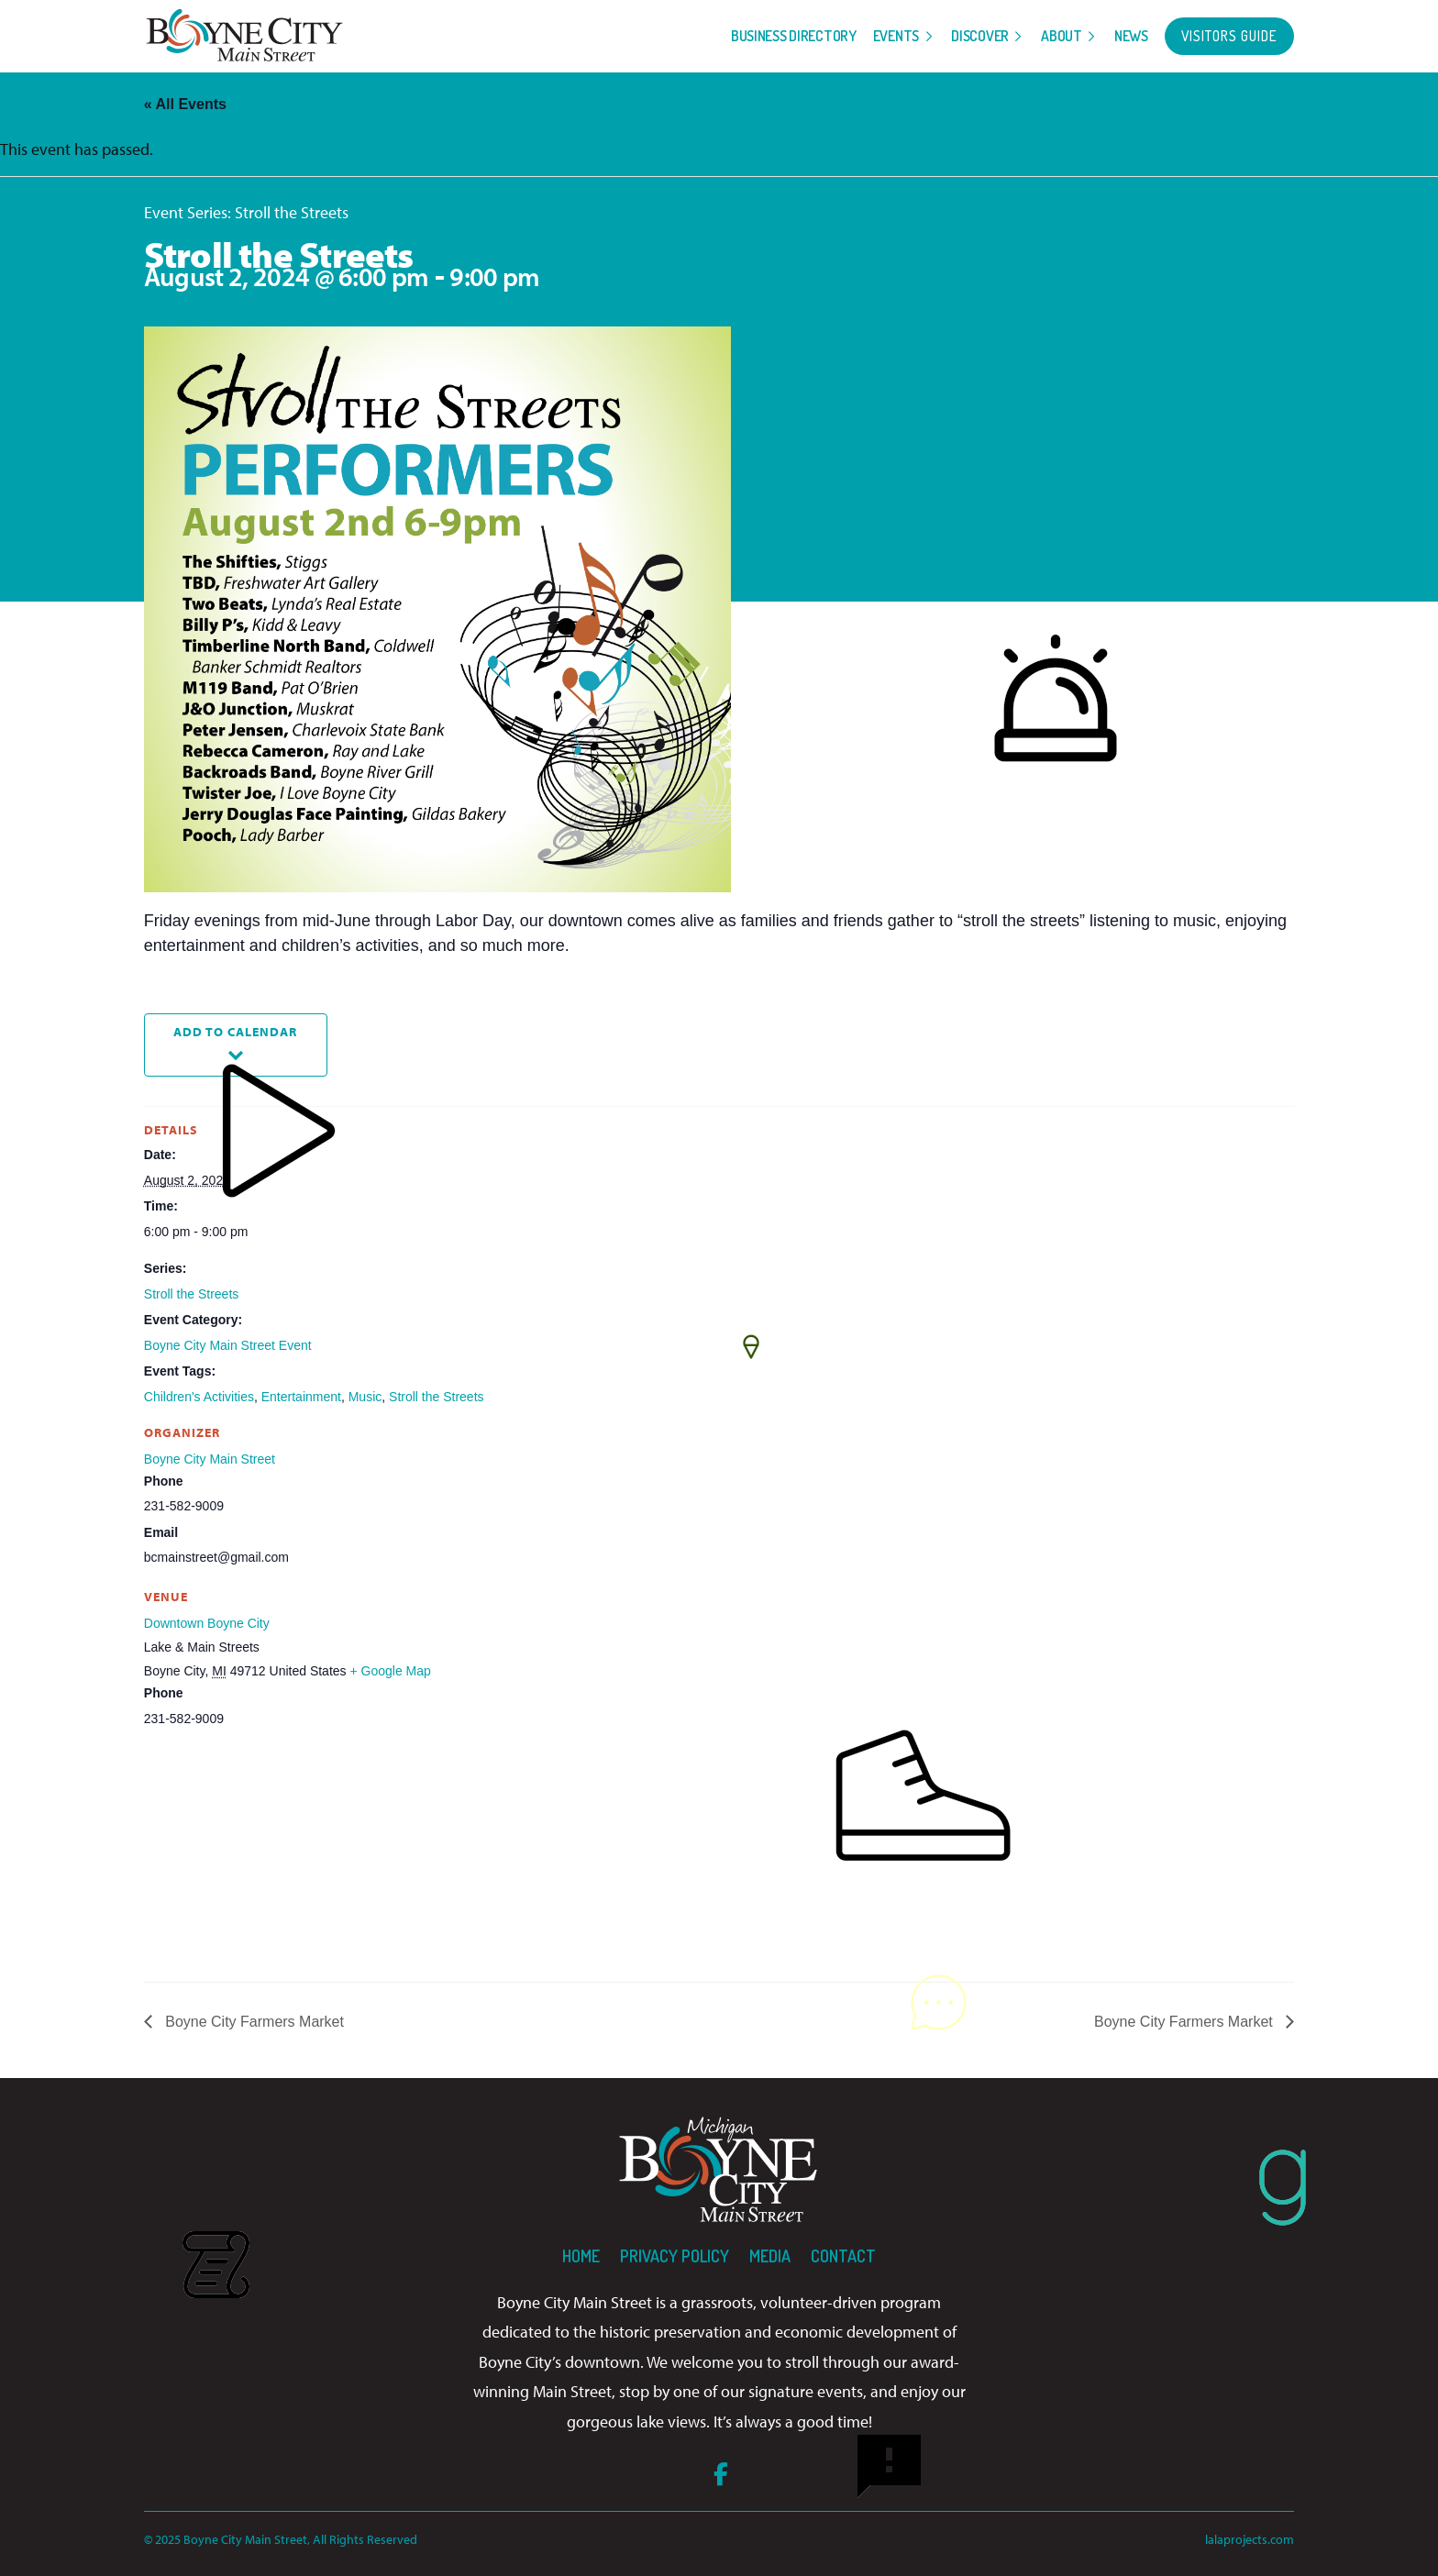  I want to click on indicates an active alert or warning, so click(1056, 710).